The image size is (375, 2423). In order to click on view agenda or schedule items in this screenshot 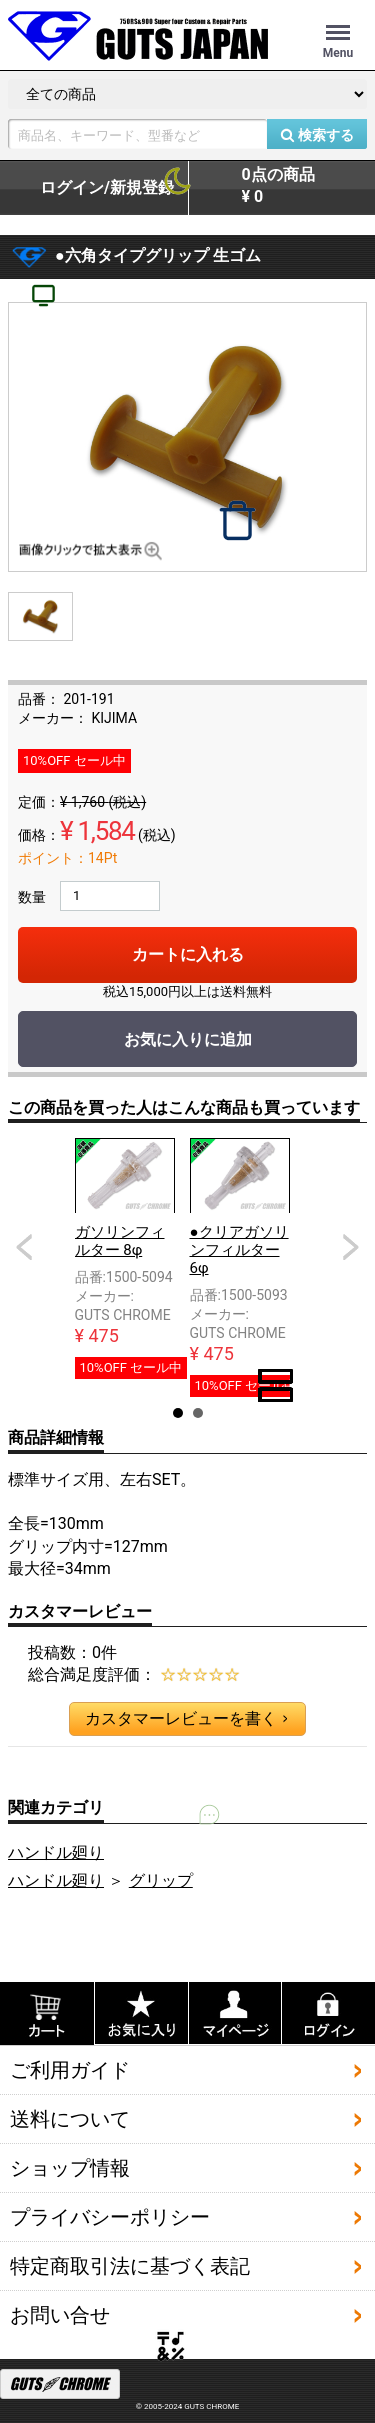, I will do `click(276, 1385)`.